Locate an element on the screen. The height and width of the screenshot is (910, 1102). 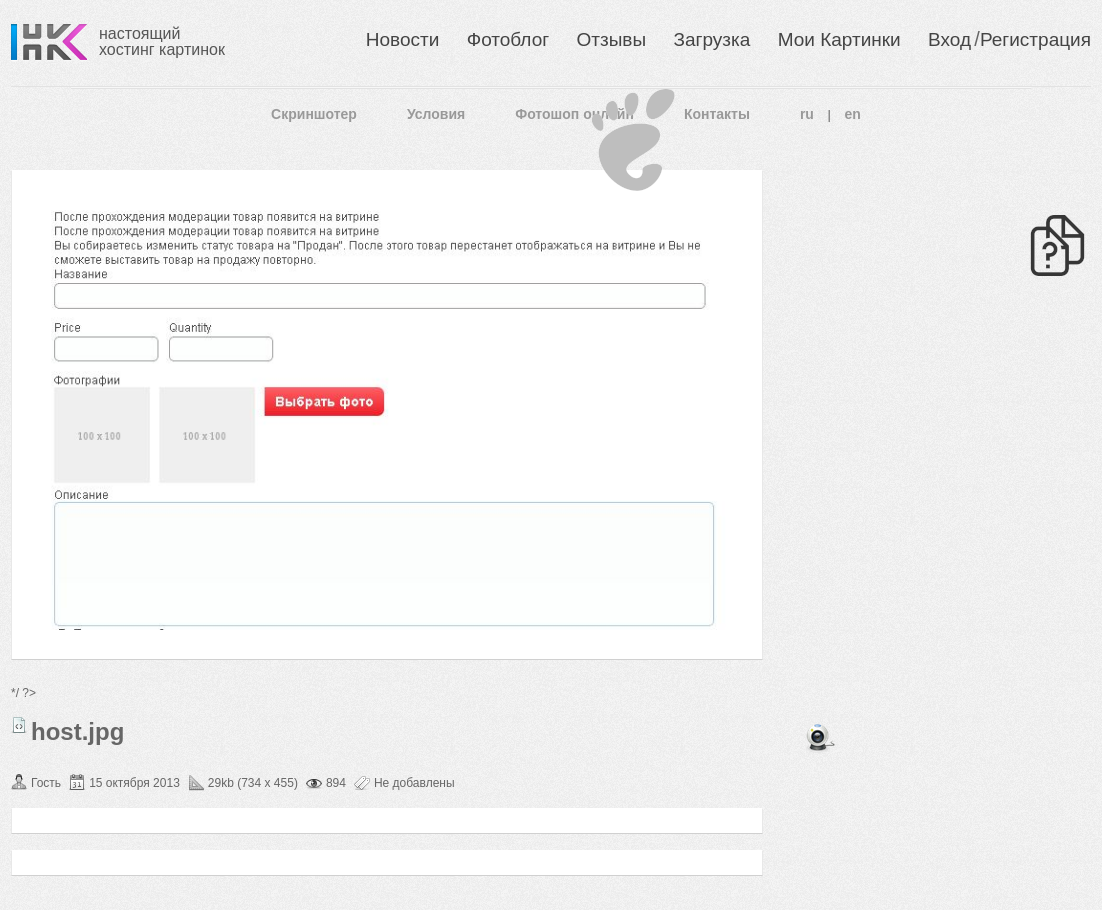
access the GNOME desktop home or start menu is located at coordinates (630, 140).